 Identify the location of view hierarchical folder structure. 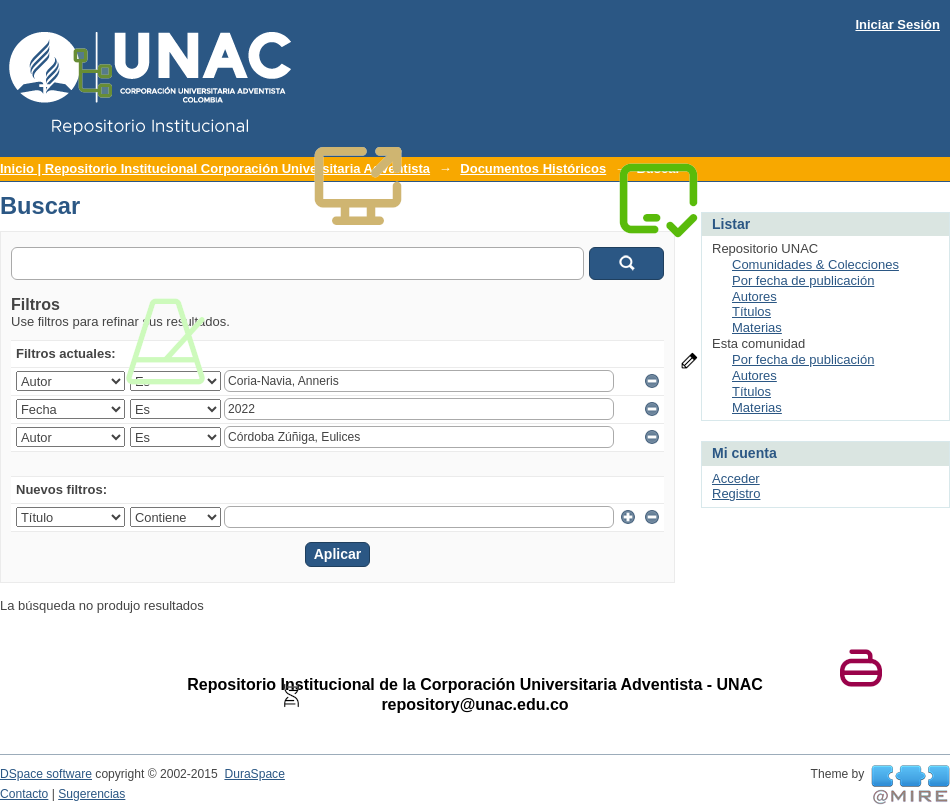
(91, 73).